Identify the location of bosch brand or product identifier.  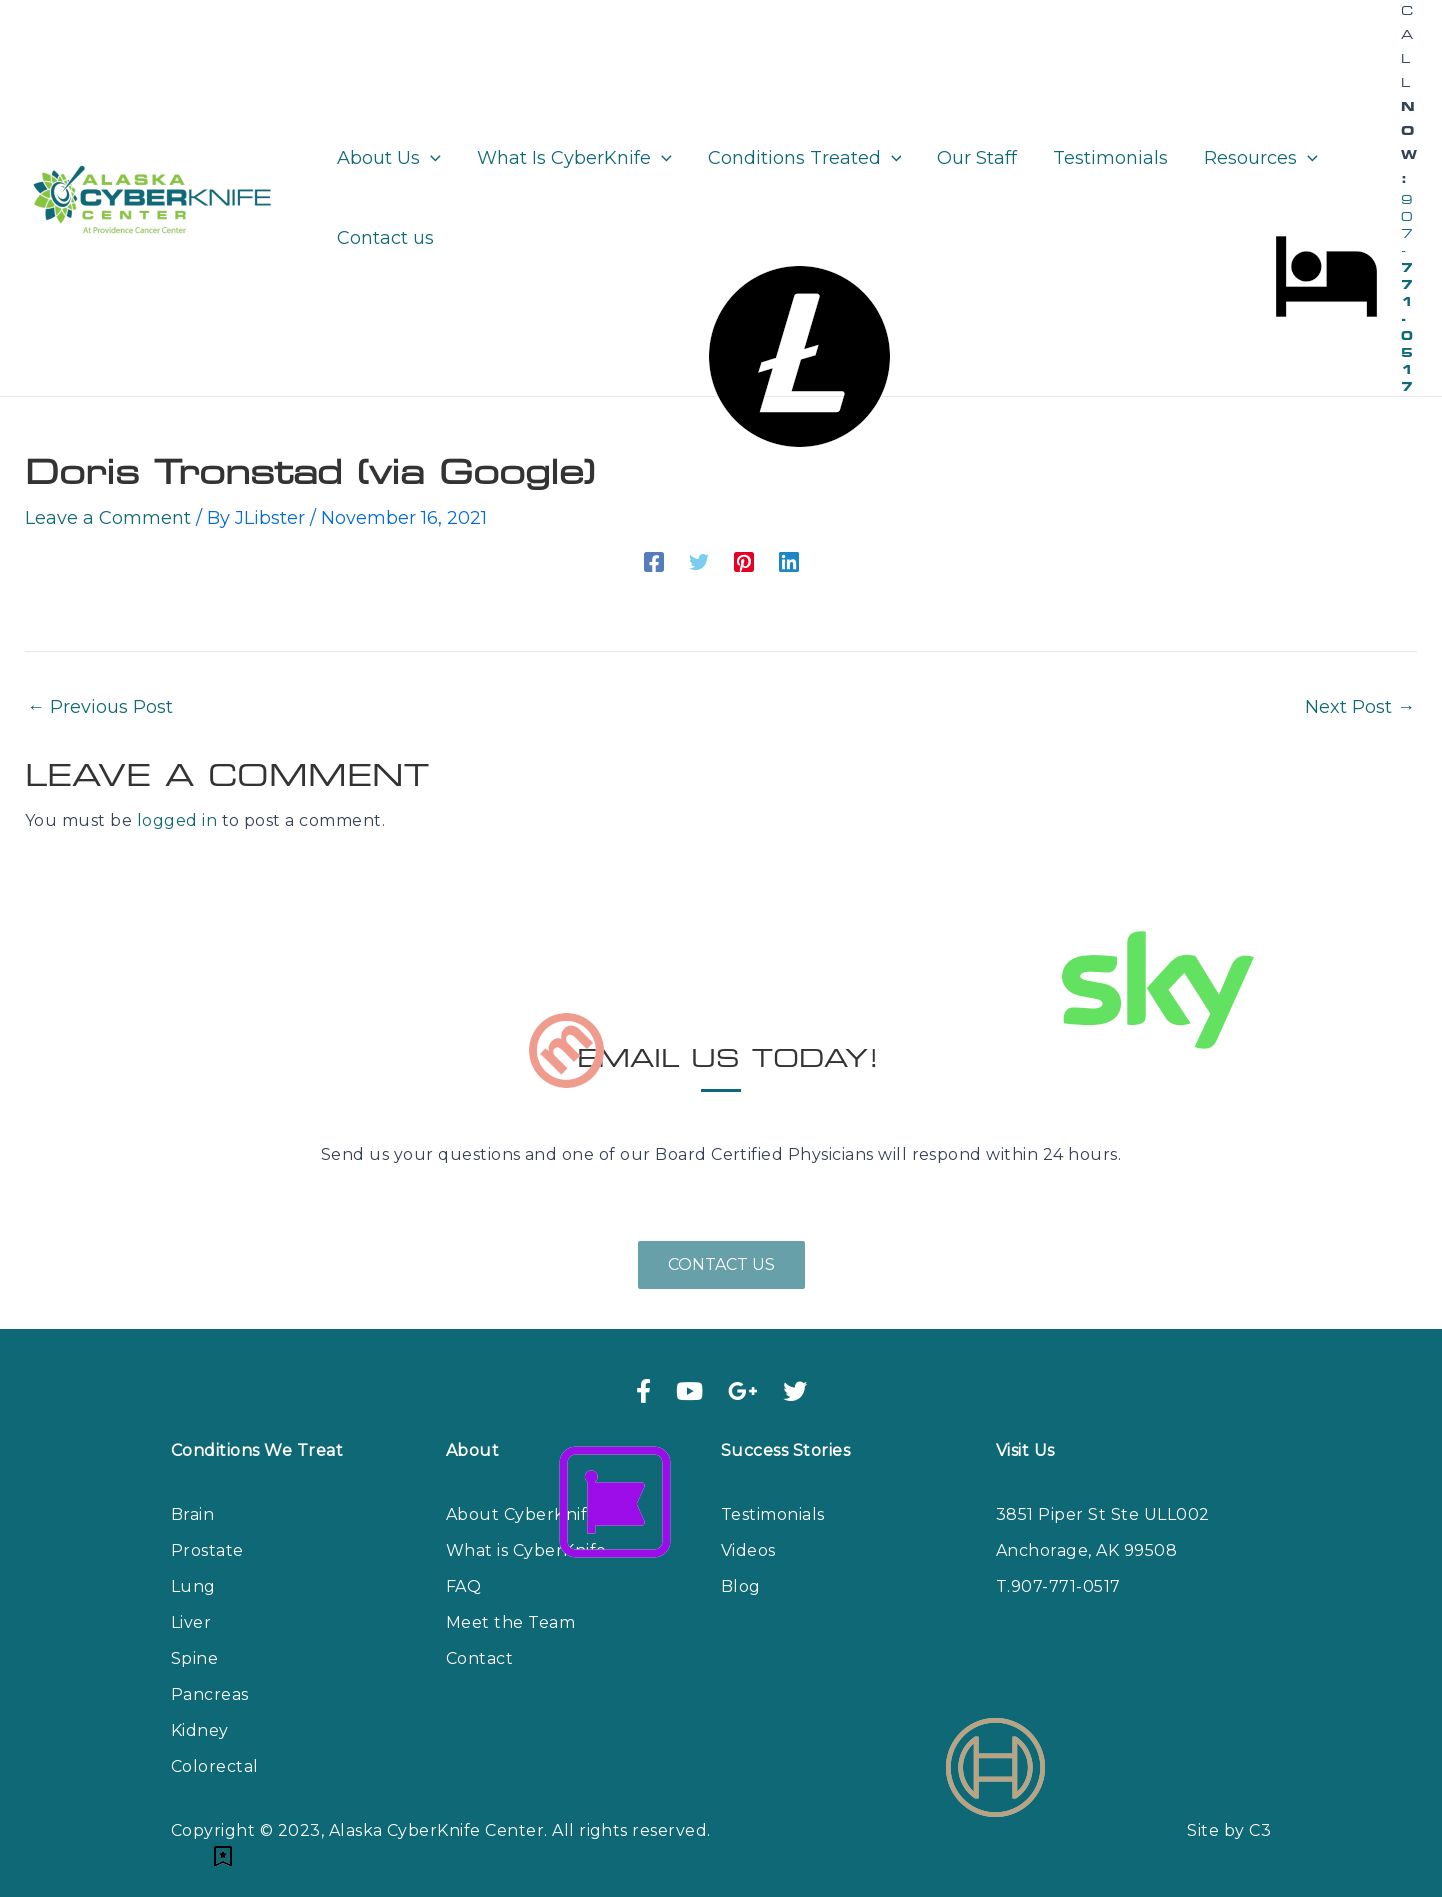
(995, 1767).